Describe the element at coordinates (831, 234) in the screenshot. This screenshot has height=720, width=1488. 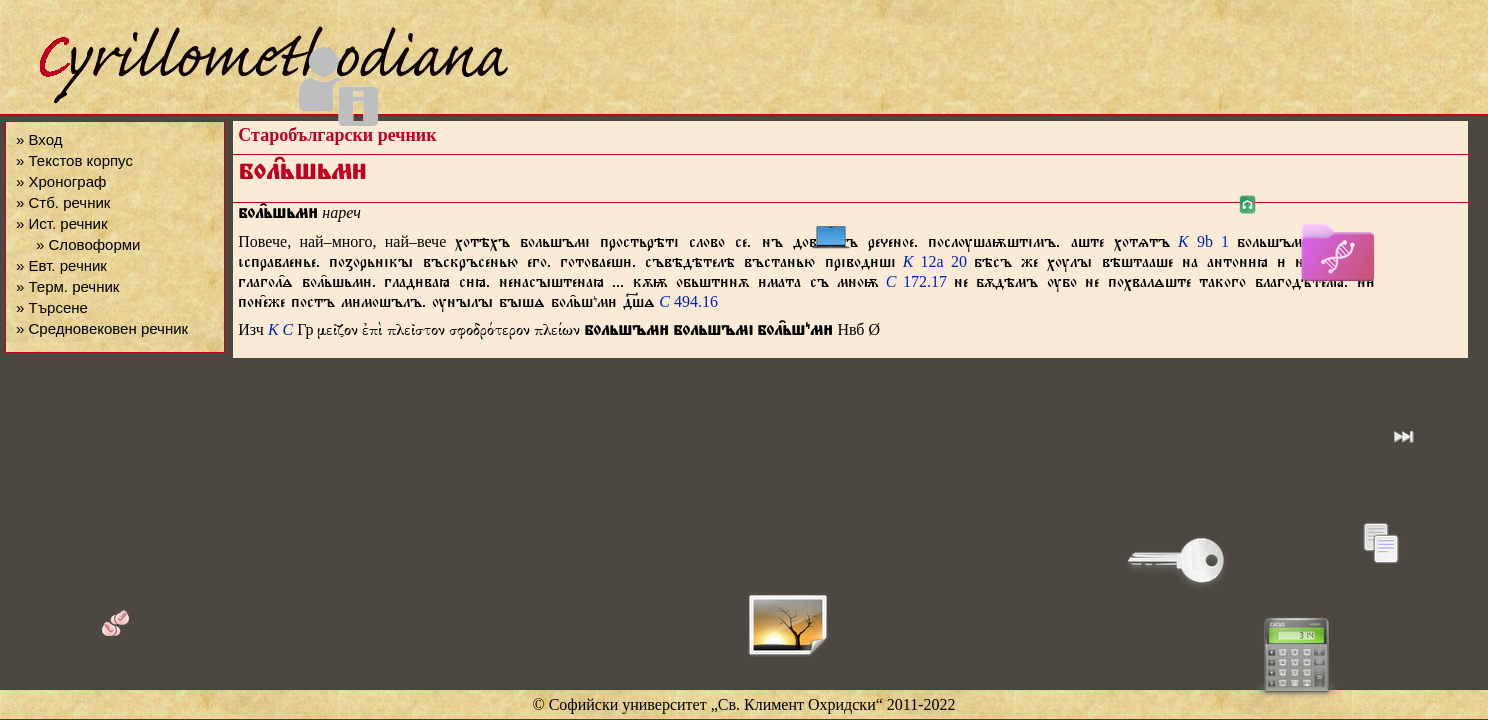
I see `indicates this macbook air in system settings` at that location.